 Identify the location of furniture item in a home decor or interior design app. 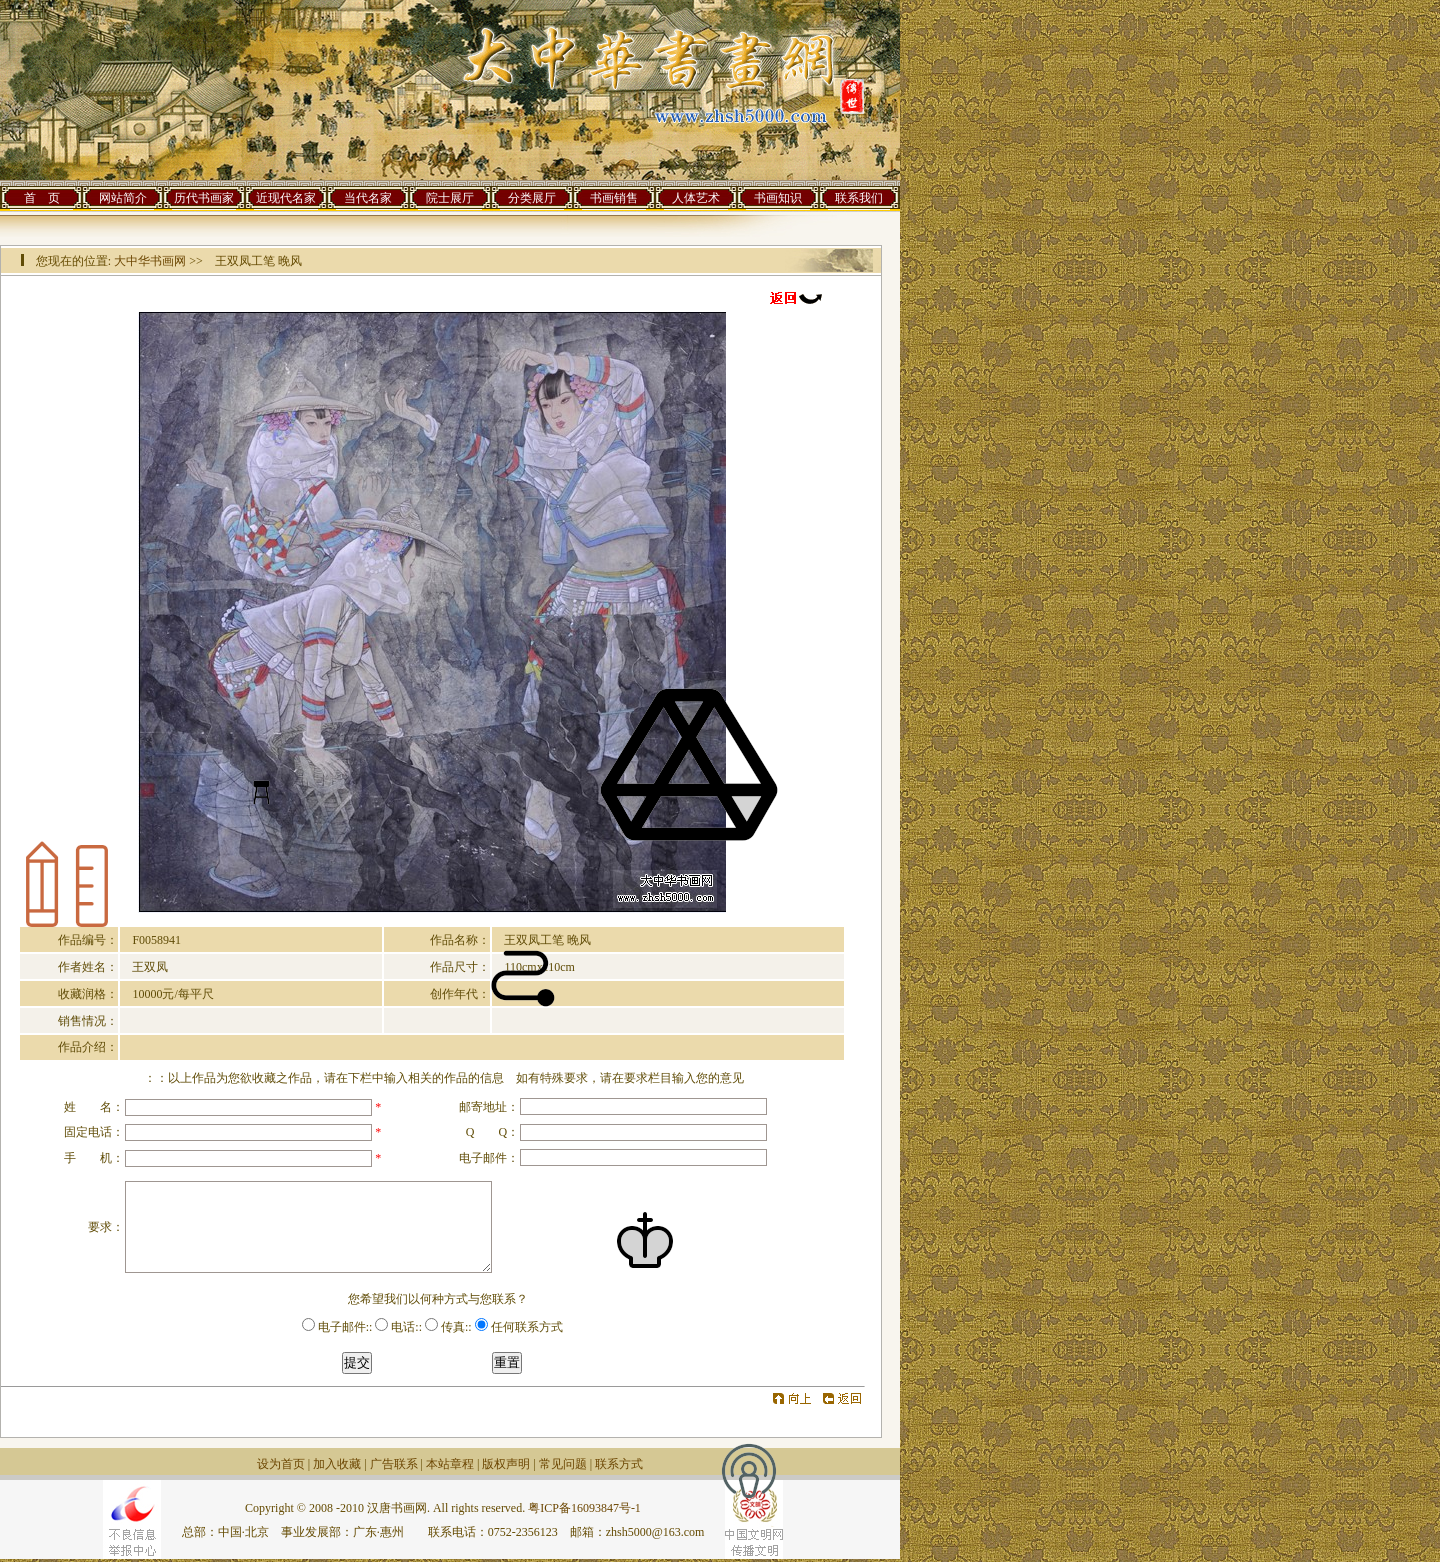
(261, 792).